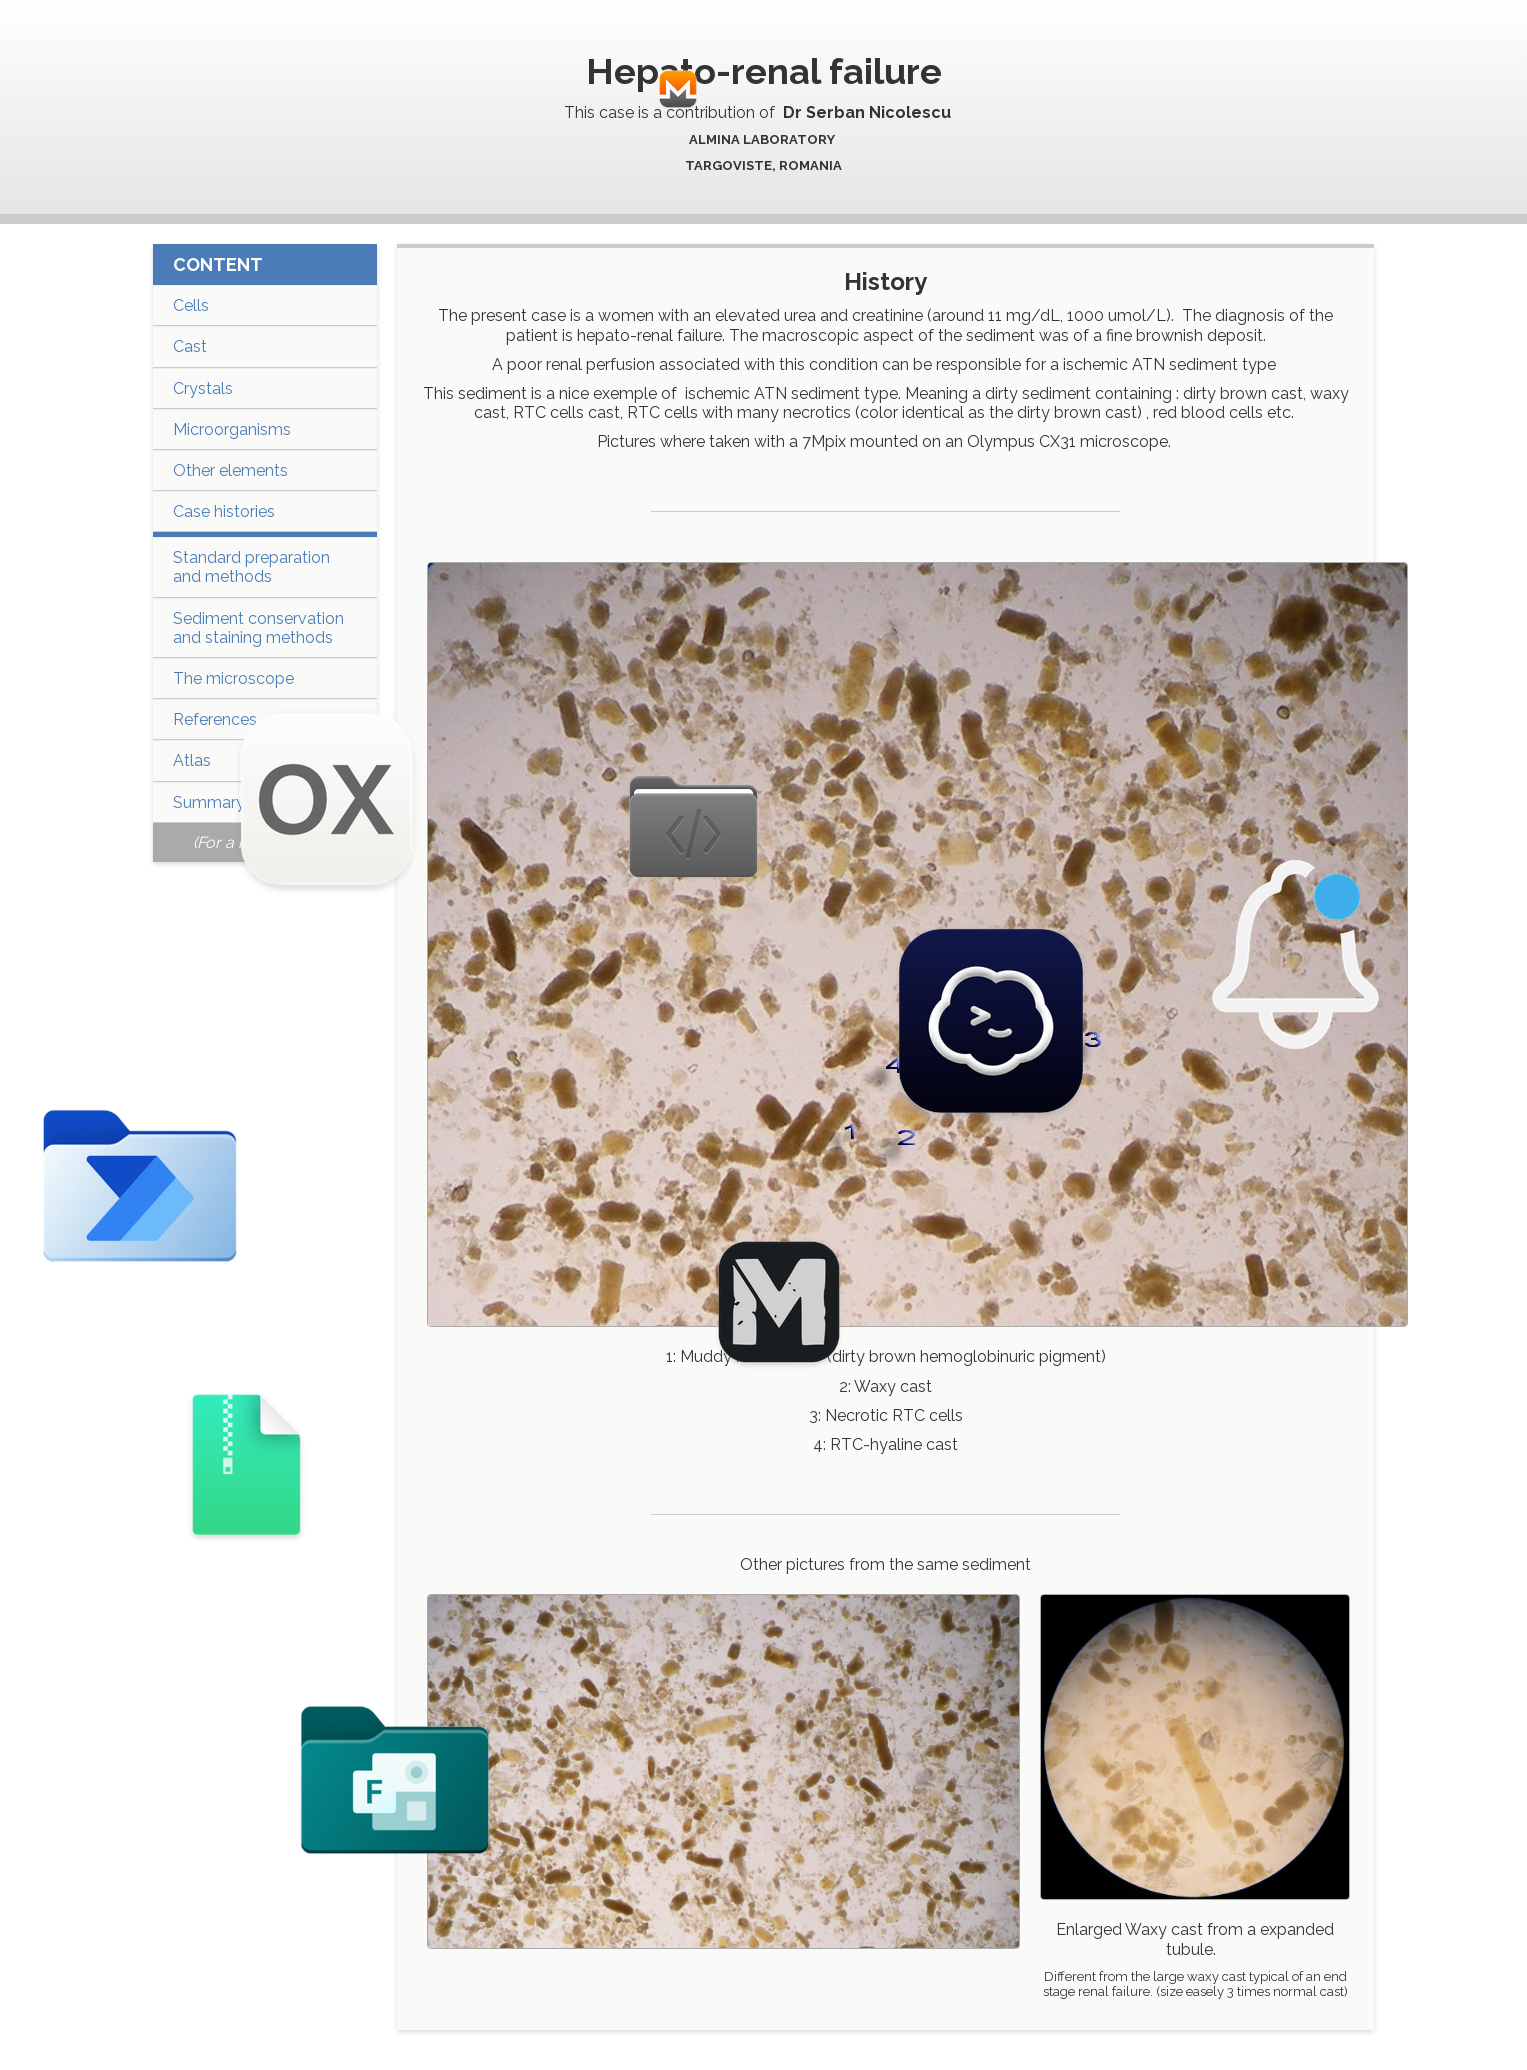 Image resolution: width=1527 pixels, height=2070 pixels. Describe the element at coordinates (779, 1302) in the screenshot. I see `launch metro exodus game` at that location.